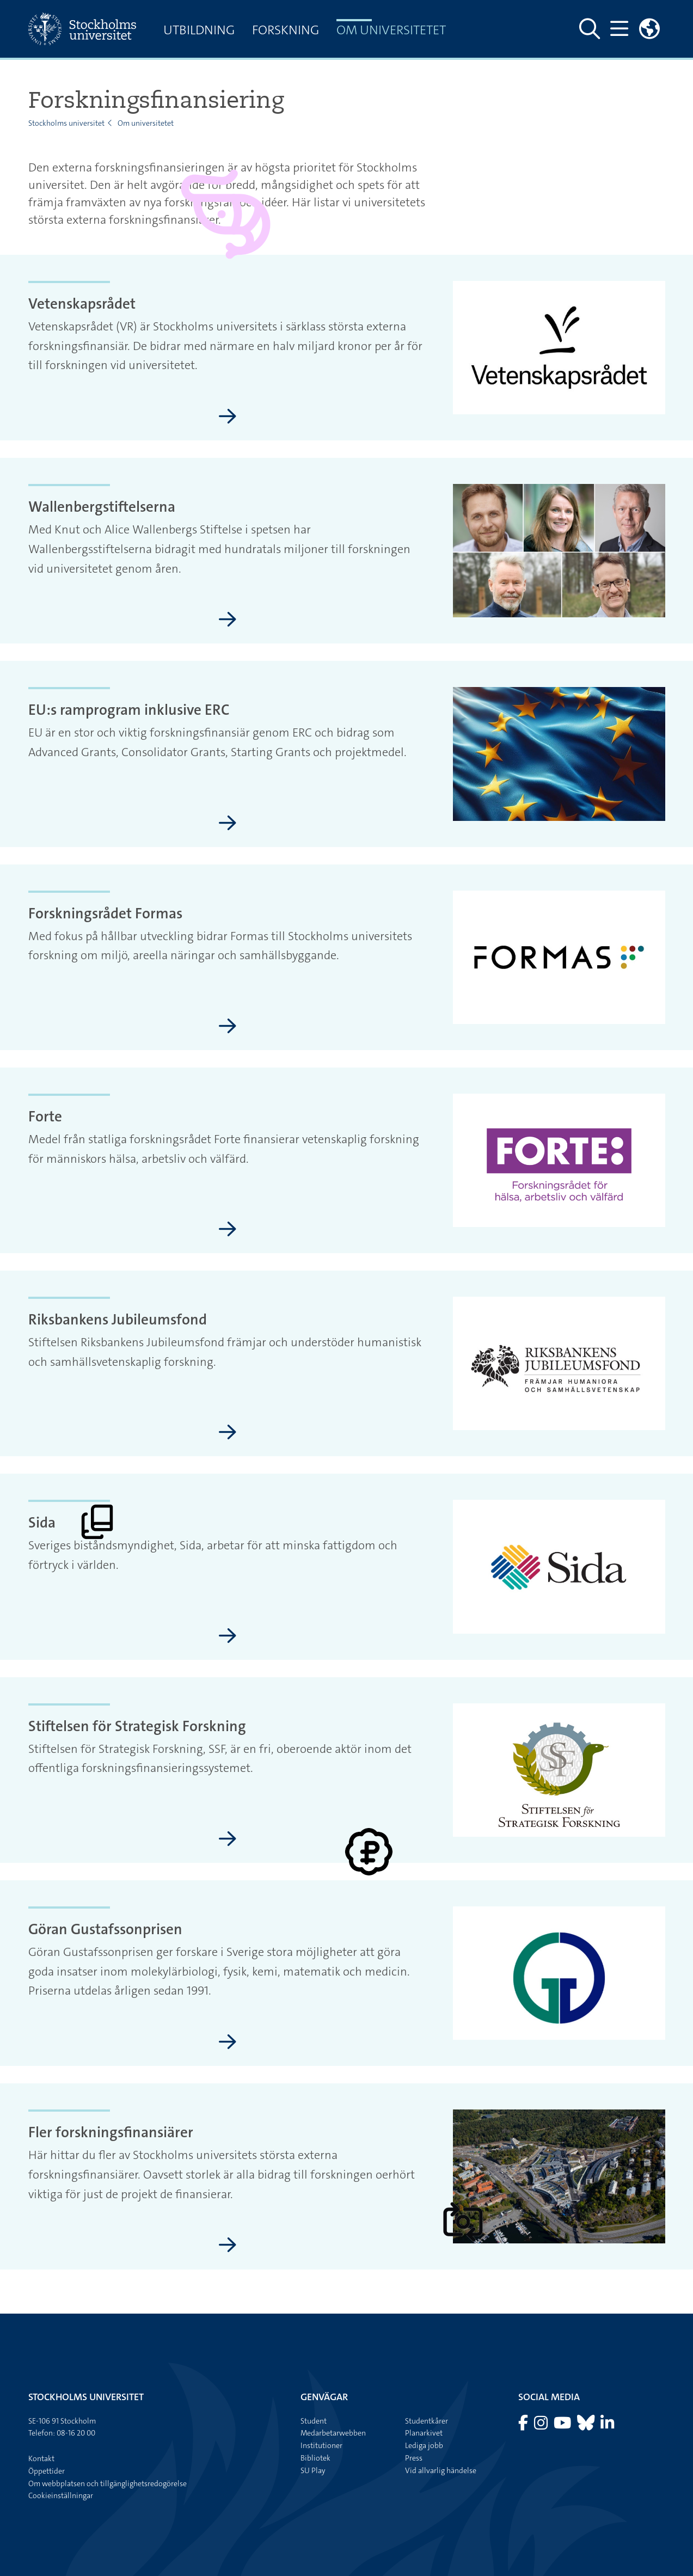 This screenshot has width=693, height=2576. I want to click on indicates seafood or shellfish menu category, so click(225, 214).